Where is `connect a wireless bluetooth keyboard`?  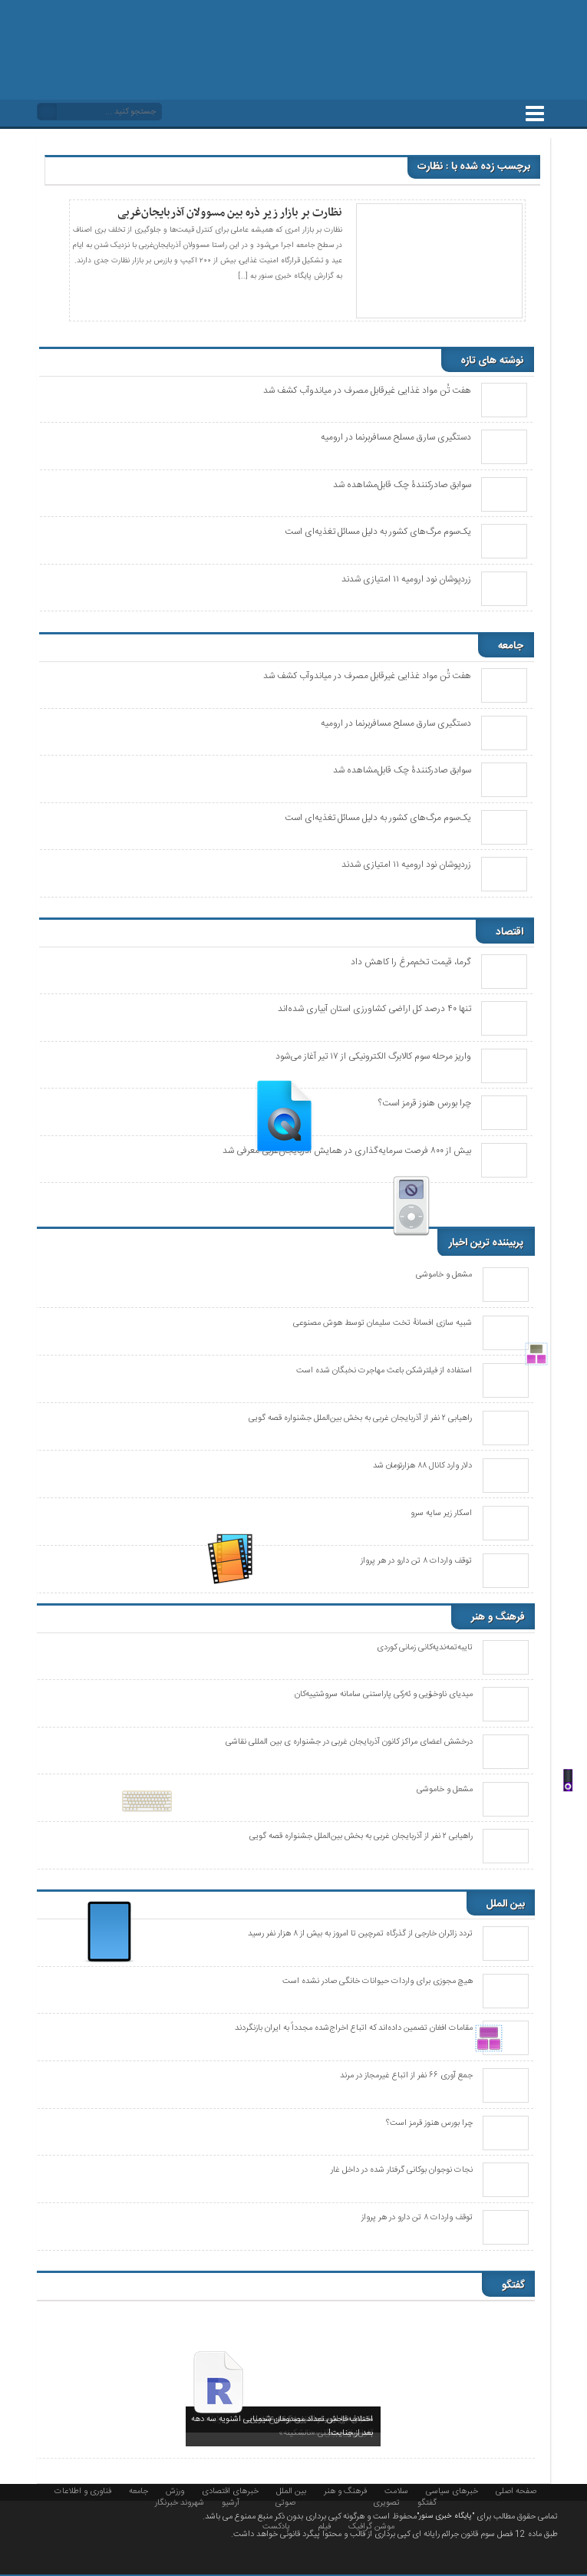 connect a wireless bluetooth keyboard is located at coordinates (147, 1800).